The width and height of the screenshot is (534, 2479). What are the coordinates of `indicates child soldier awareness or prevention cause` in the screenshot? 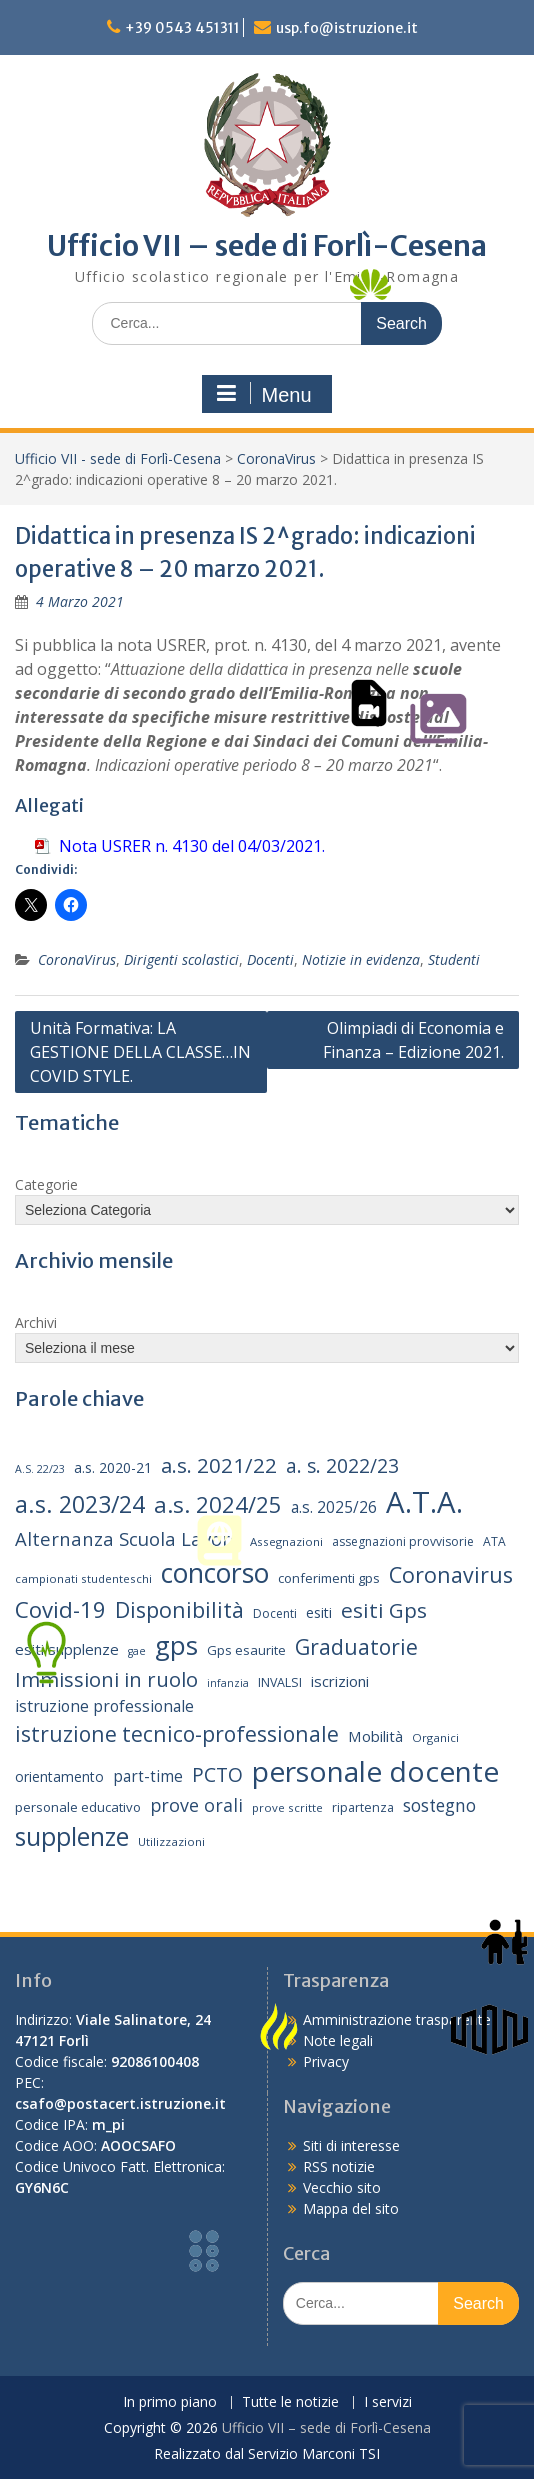 It's located at (505, 1942).